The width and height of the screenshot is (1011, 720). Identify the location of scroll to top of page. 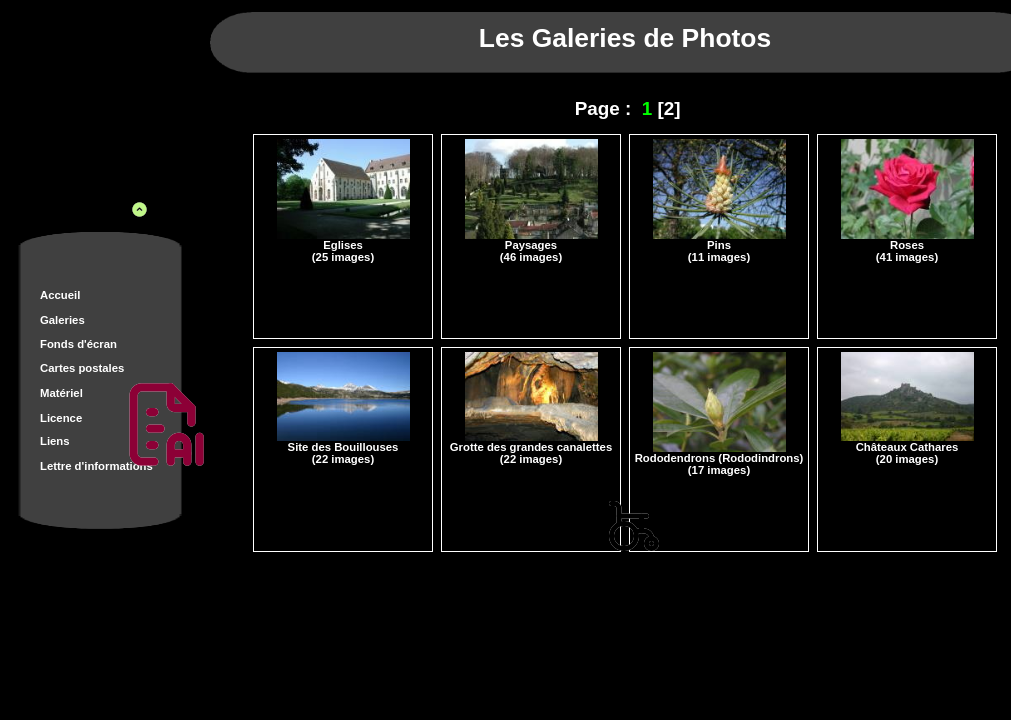
(139, 209).